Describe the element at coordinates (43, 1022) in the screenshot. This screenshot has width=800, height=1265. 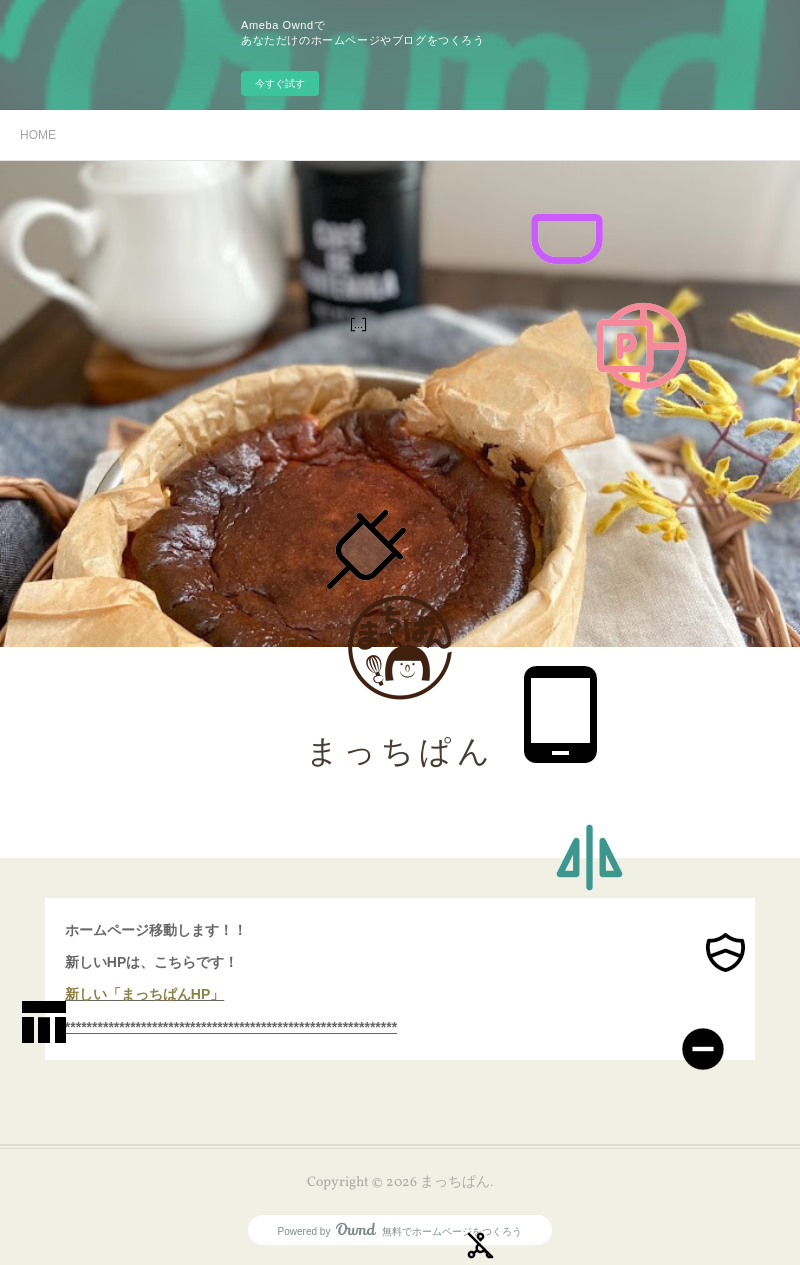
I see `view data in table format` at that location.